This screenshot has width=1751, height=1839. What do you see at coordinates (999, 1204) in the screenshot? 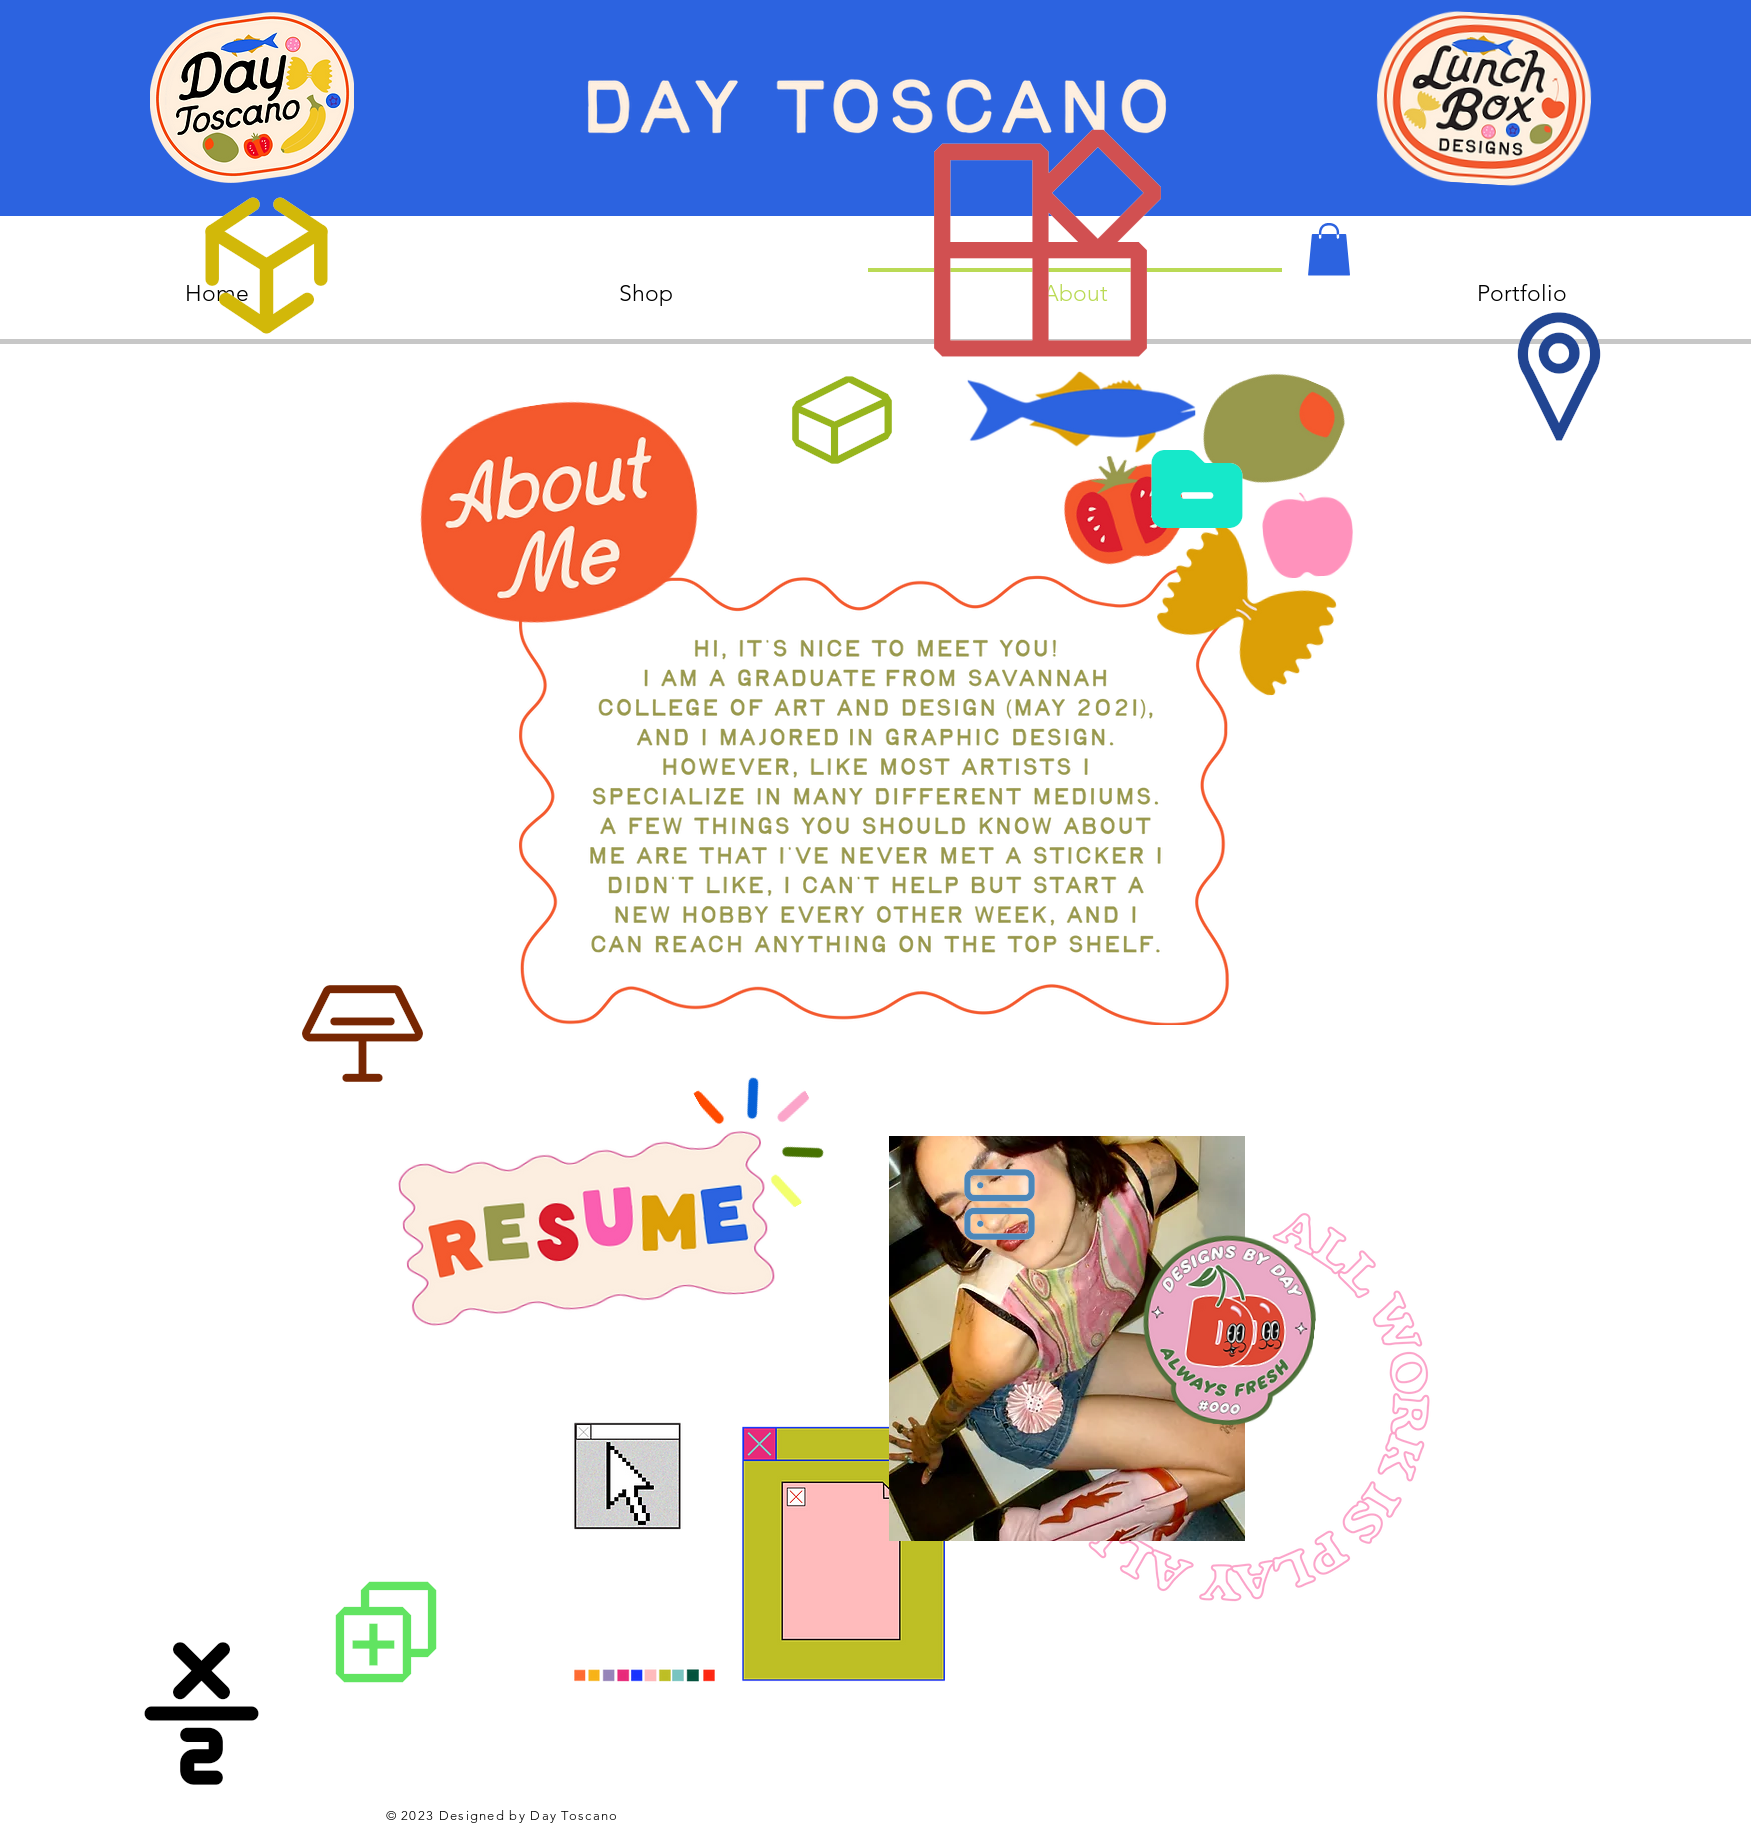
I see `access server settings or management` at bounding box center [999, 1204].